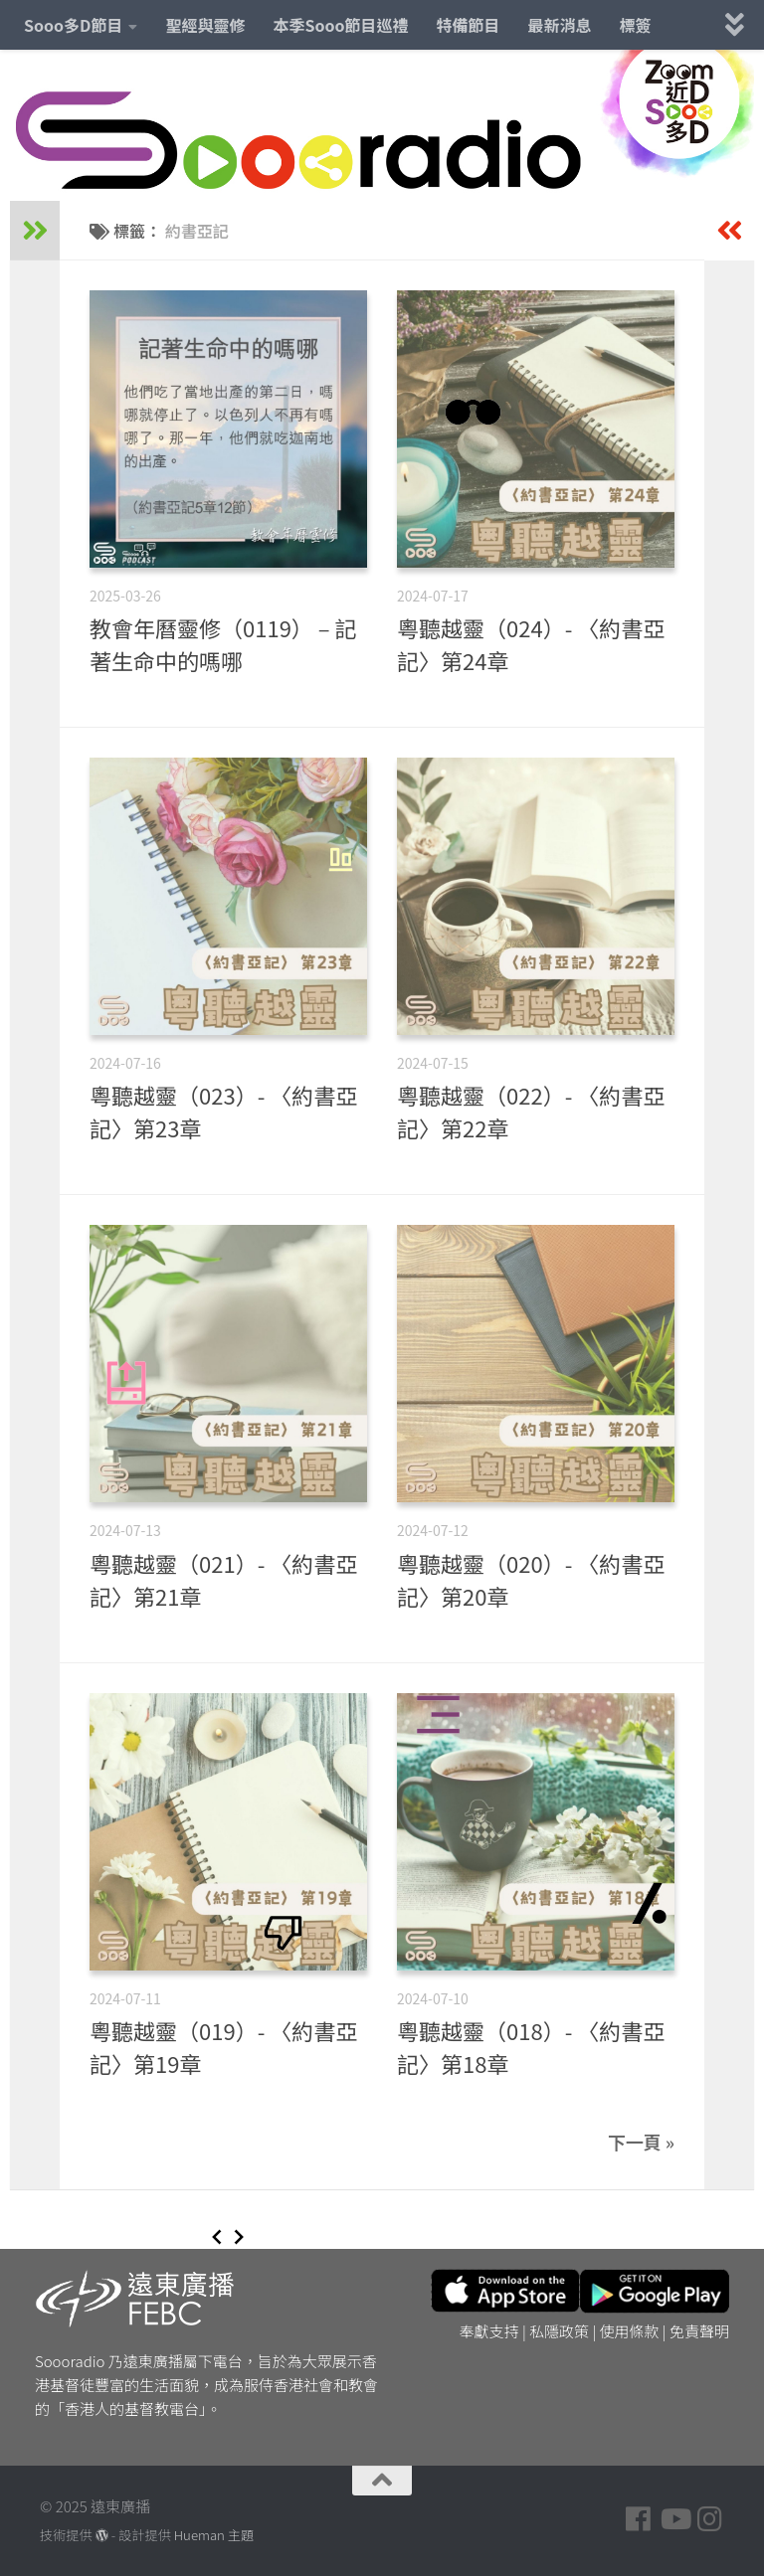 The height and width of the screenshot is (2576, 764). What do you see at coordinates (340, 859) in the screenshot?
I see `align items to the bottom of a container` at bounding box center [340, 859].